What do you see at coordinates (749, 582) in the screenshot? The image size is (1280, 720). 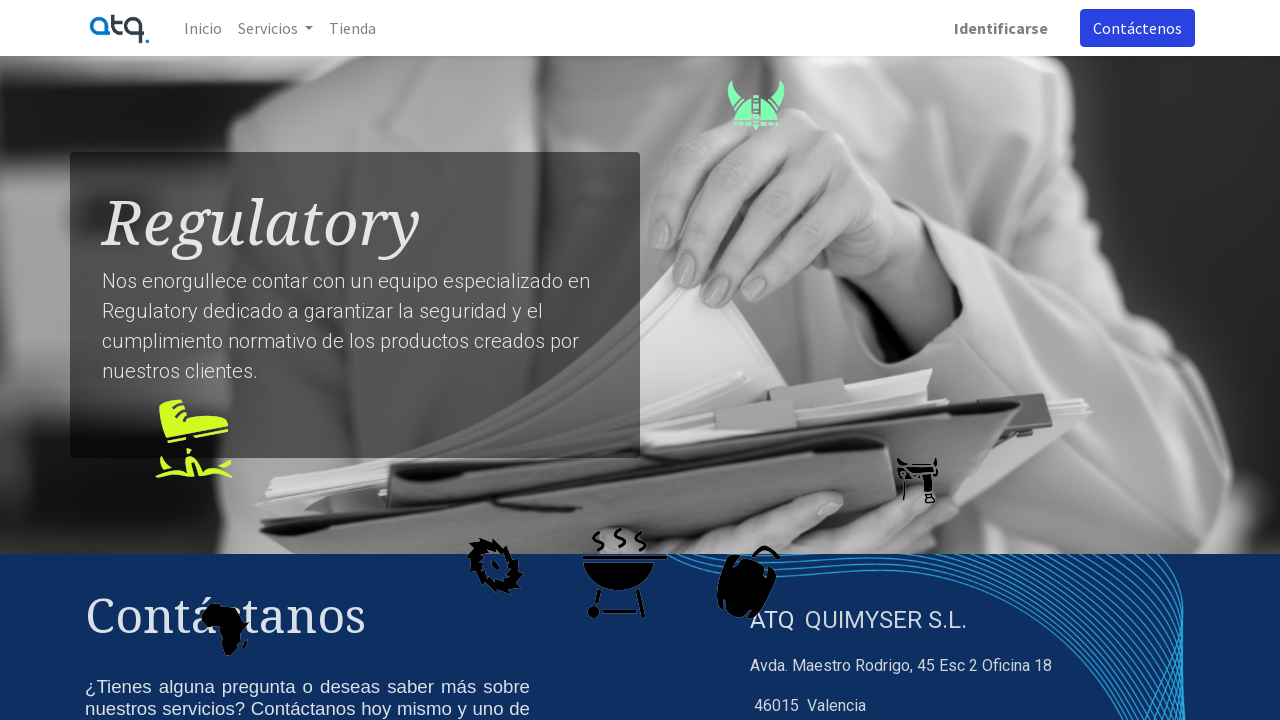 I see `select bell pepper ingredient in a cooking game` at bounding box center [749, 582].